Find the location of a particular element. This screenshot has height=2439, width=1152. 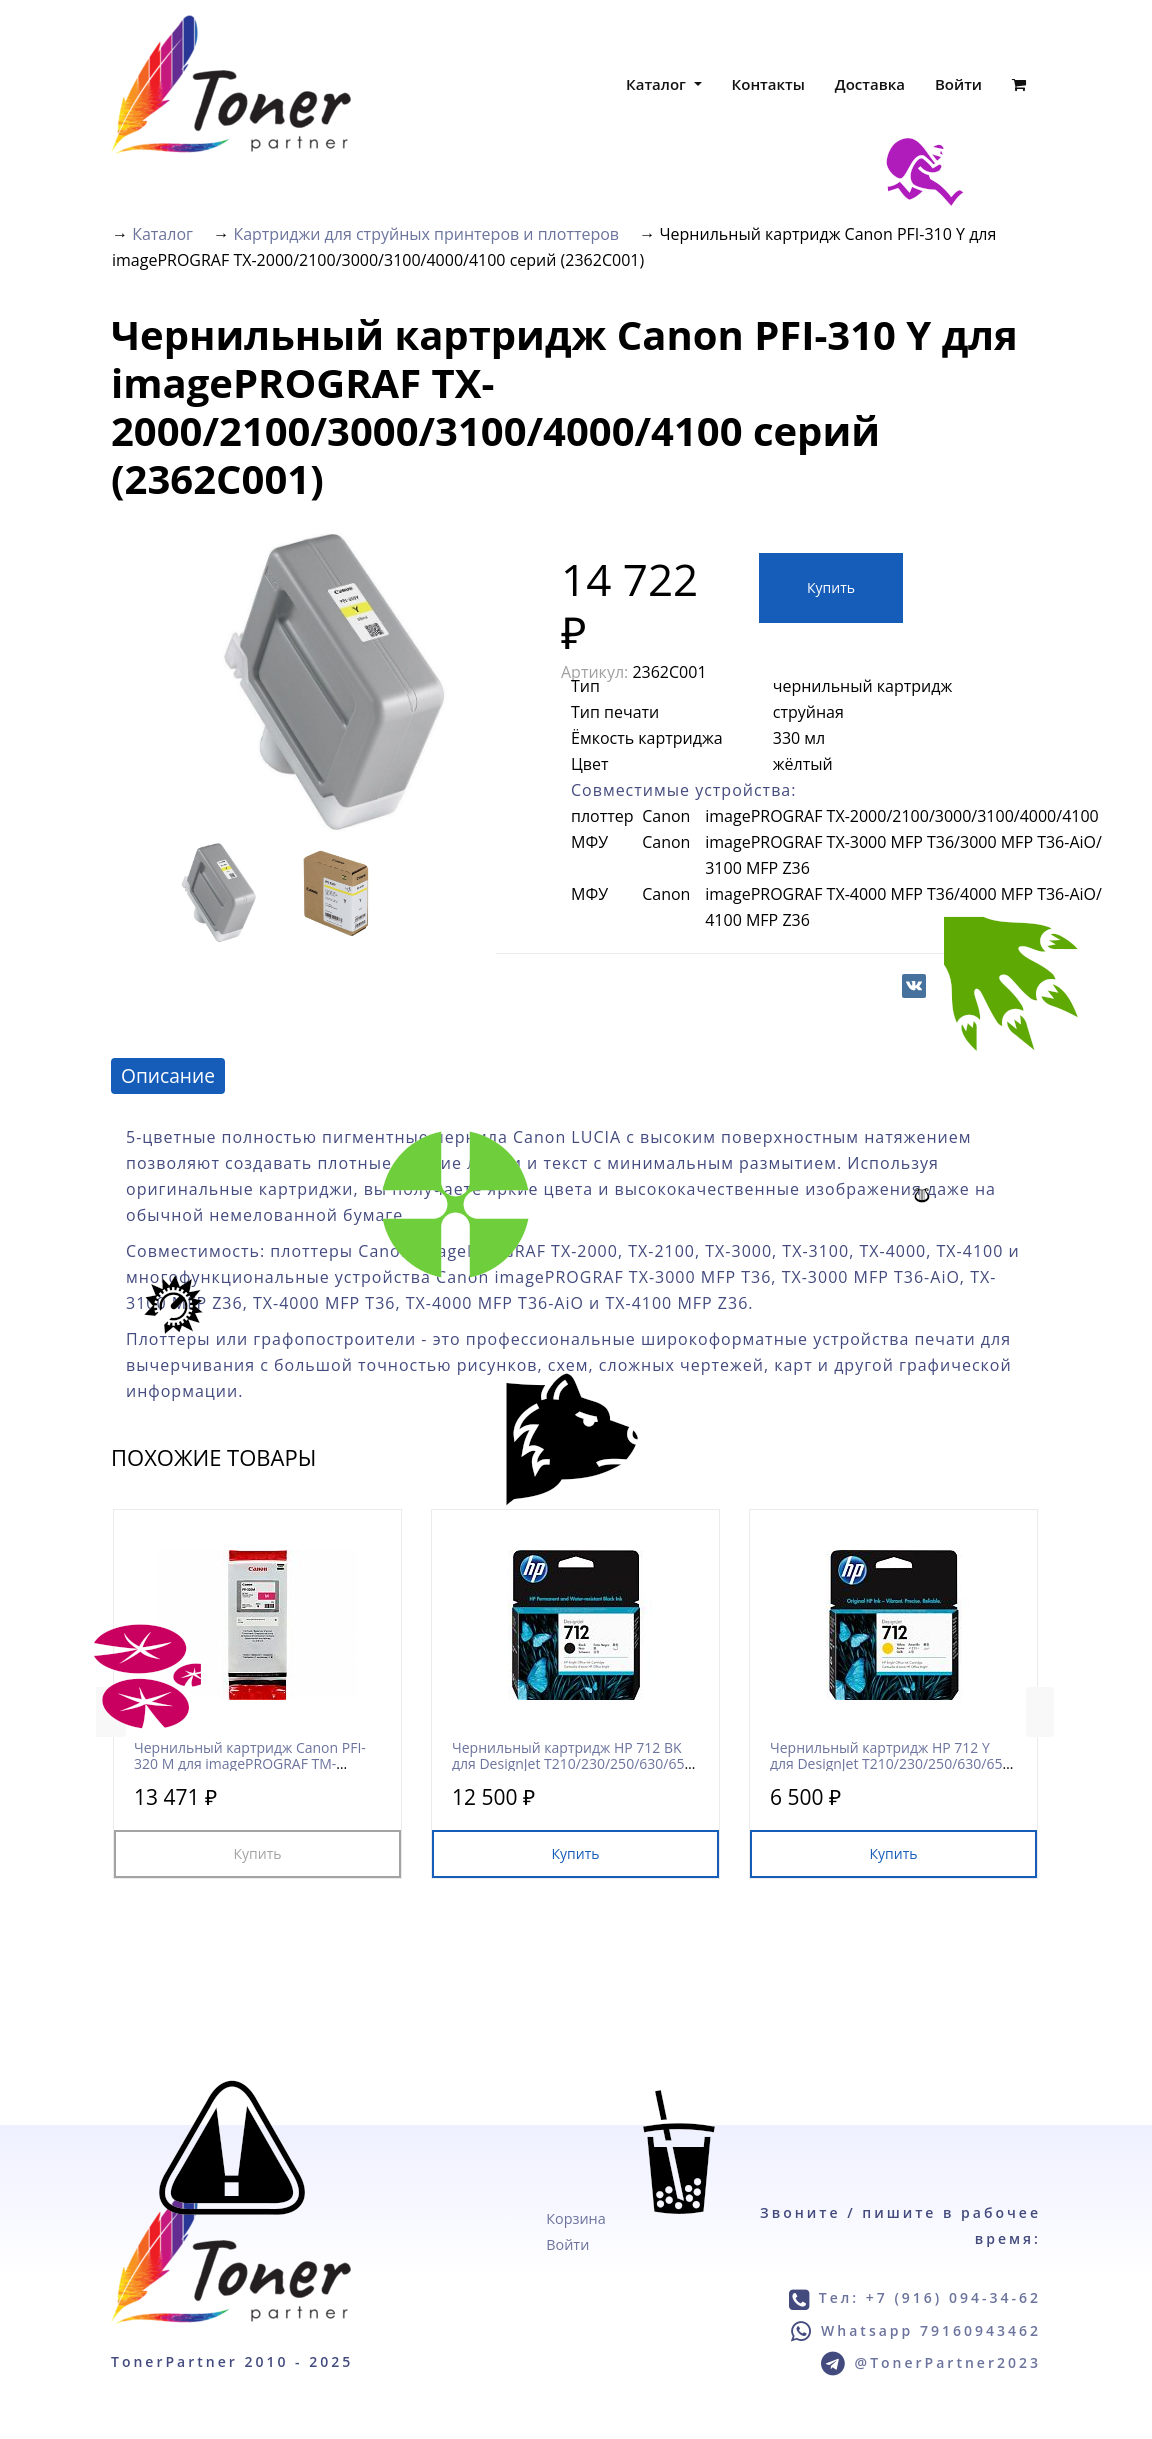

access pet or animal-related features is located at coordinates (1011, 983).